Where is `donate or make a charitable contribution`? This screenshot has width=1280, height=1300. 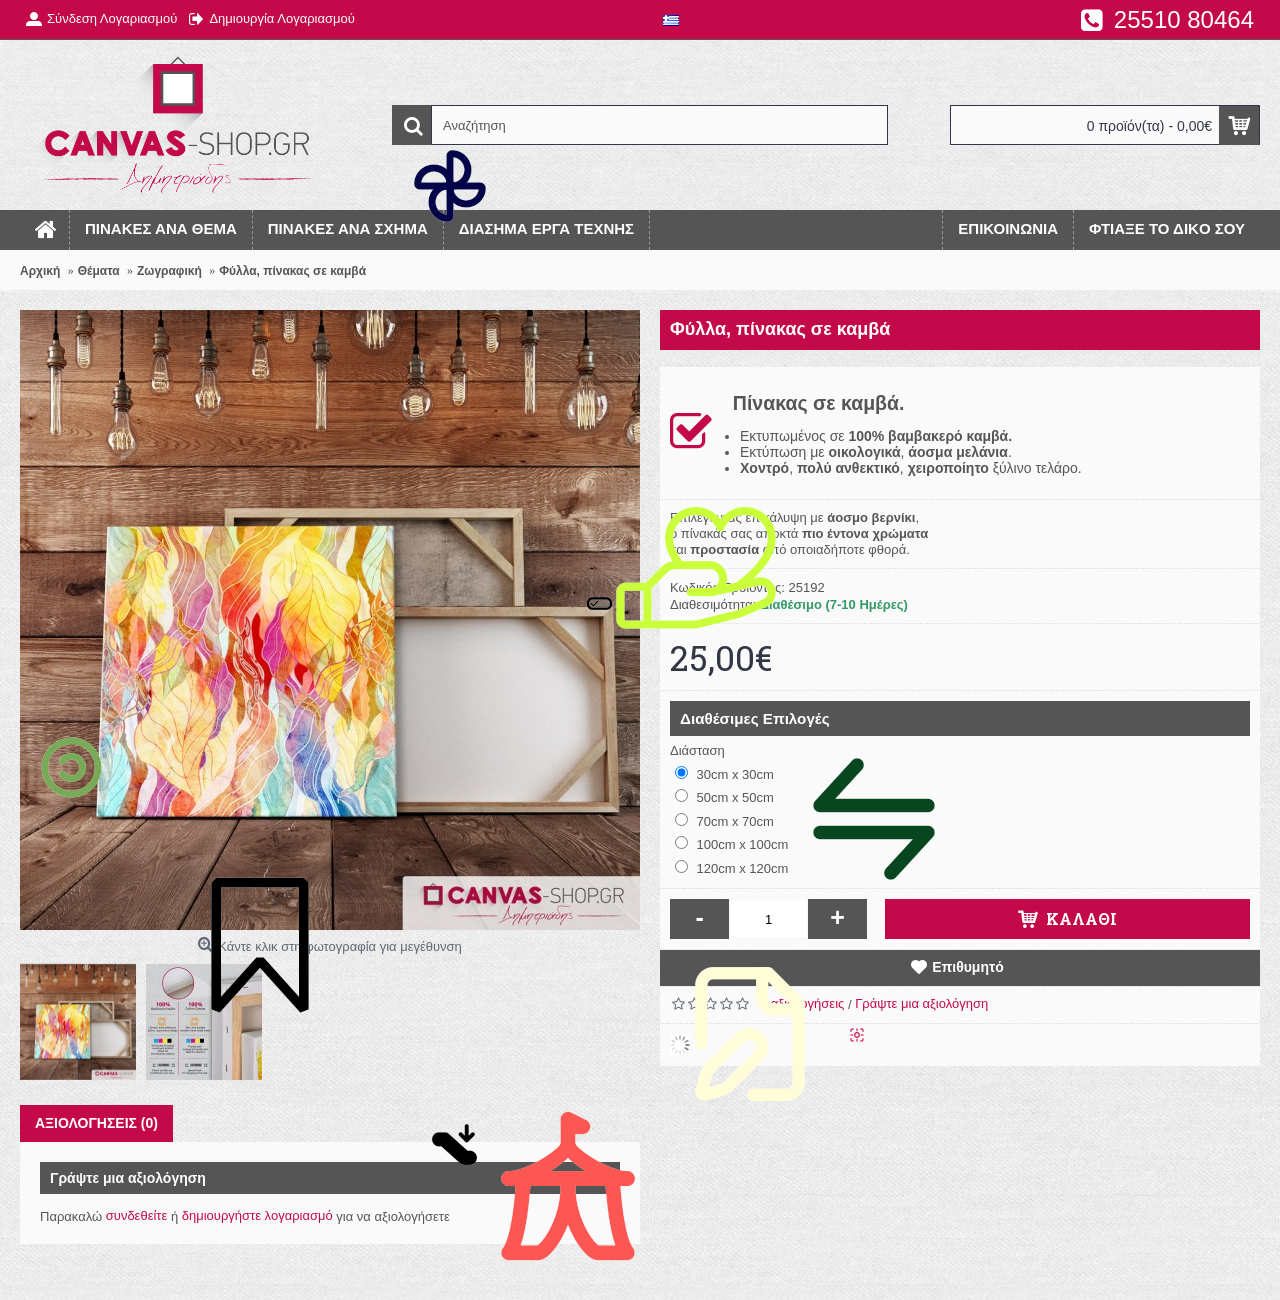 donate or make a charitable contribution is located at coordinates (701, 570).